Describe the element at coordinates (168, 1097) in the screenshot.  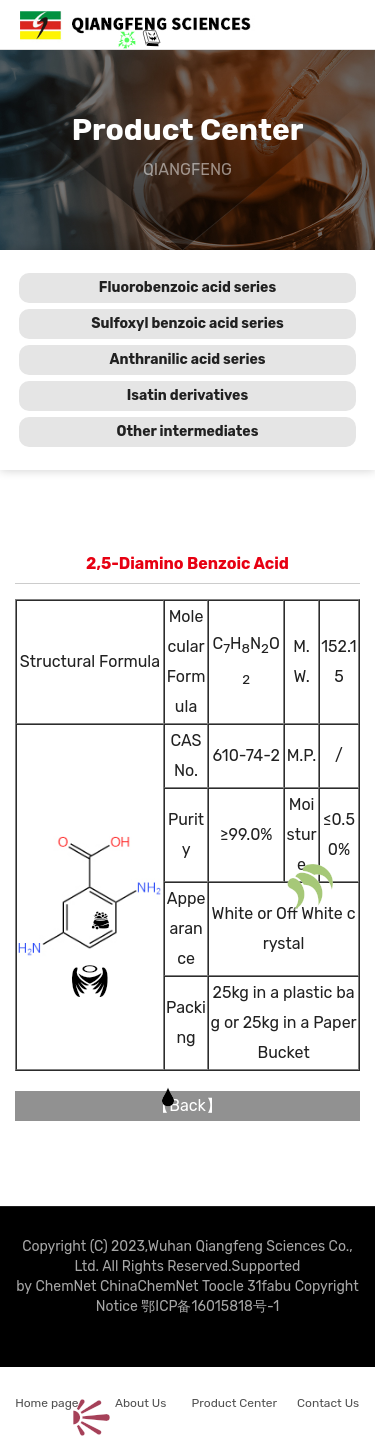
I see `indicates water or hydration level` at that location.